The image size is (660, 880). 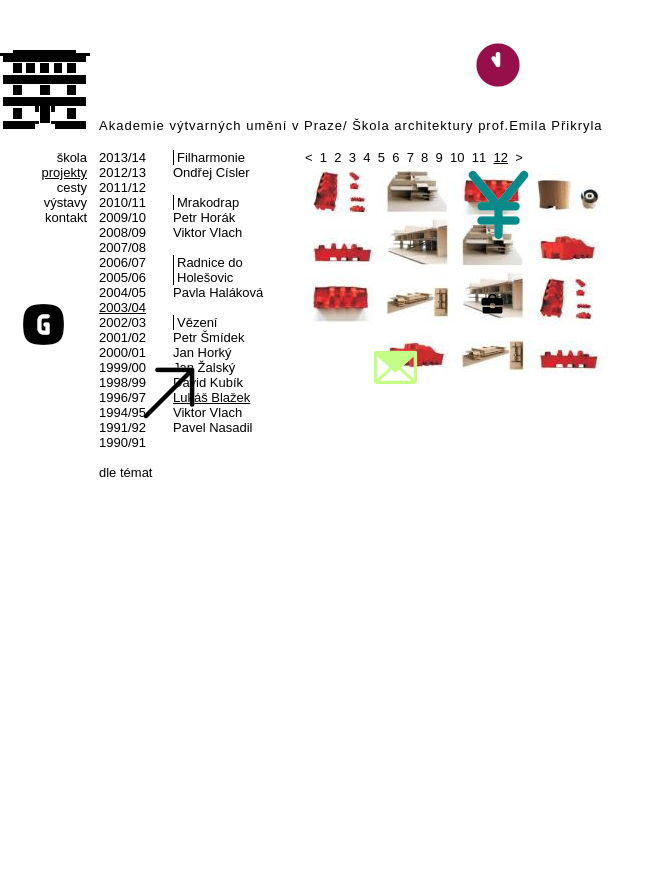 I want to click on google or gmail app shortcut, so click(x=43, y=324).